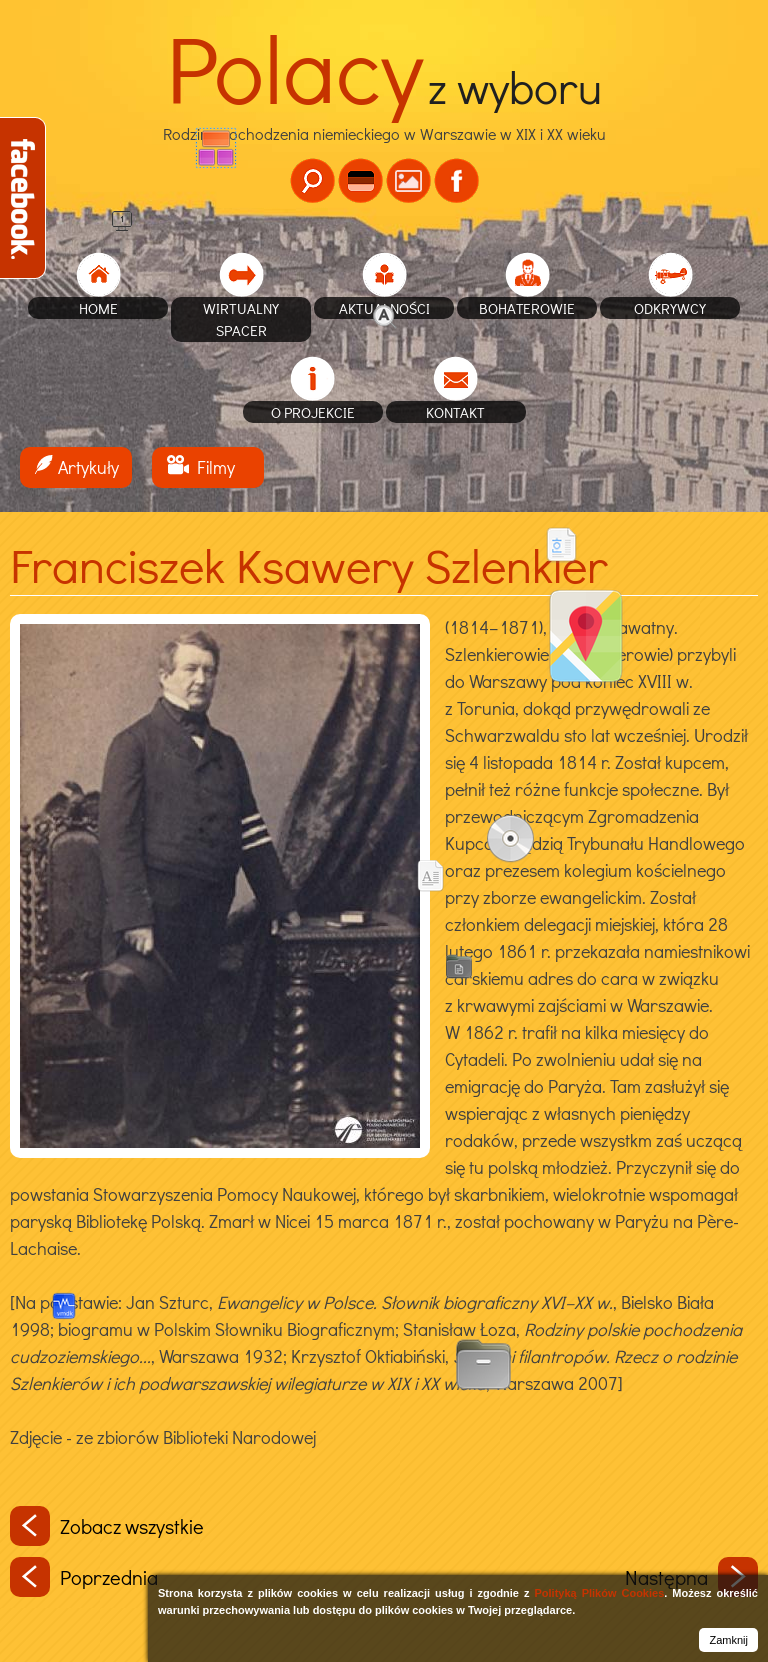  What do you see at coordinates (64, 1306) in the screenshot?
I see `a virtualbox virtual machine disk file` at bounding box center [64, 1306].